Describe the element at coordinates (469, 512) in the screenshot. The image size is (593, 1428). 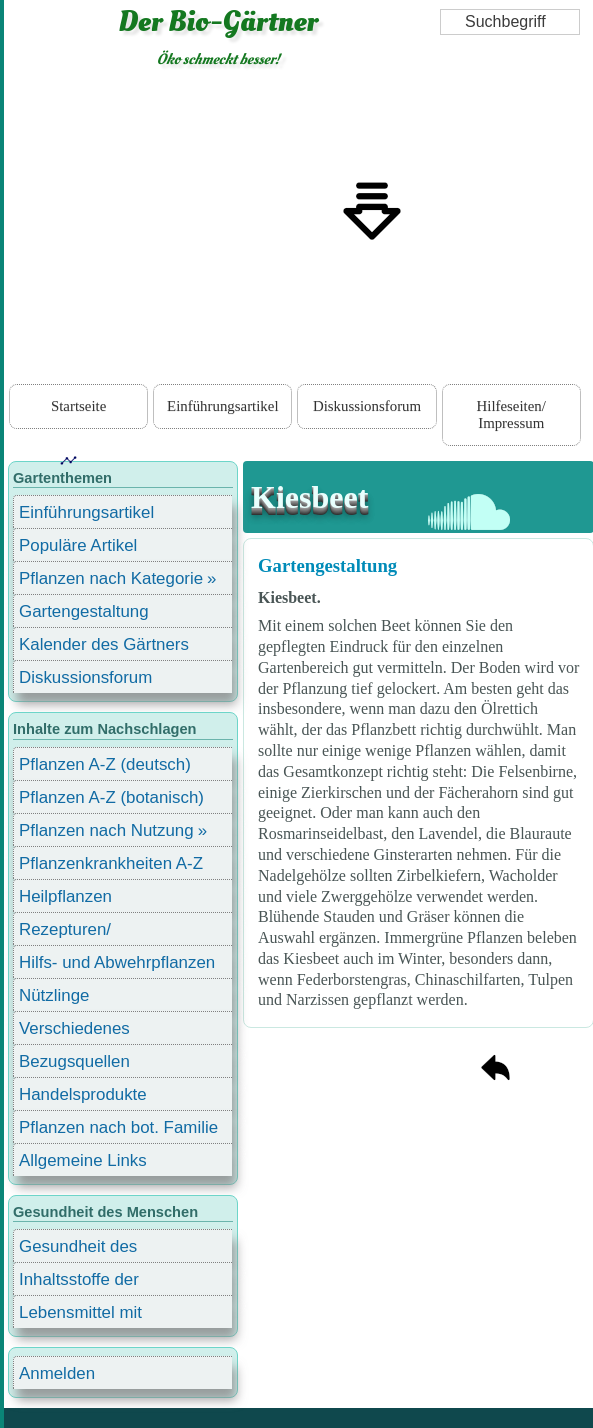
I see `open SoundCloud app` at that location.